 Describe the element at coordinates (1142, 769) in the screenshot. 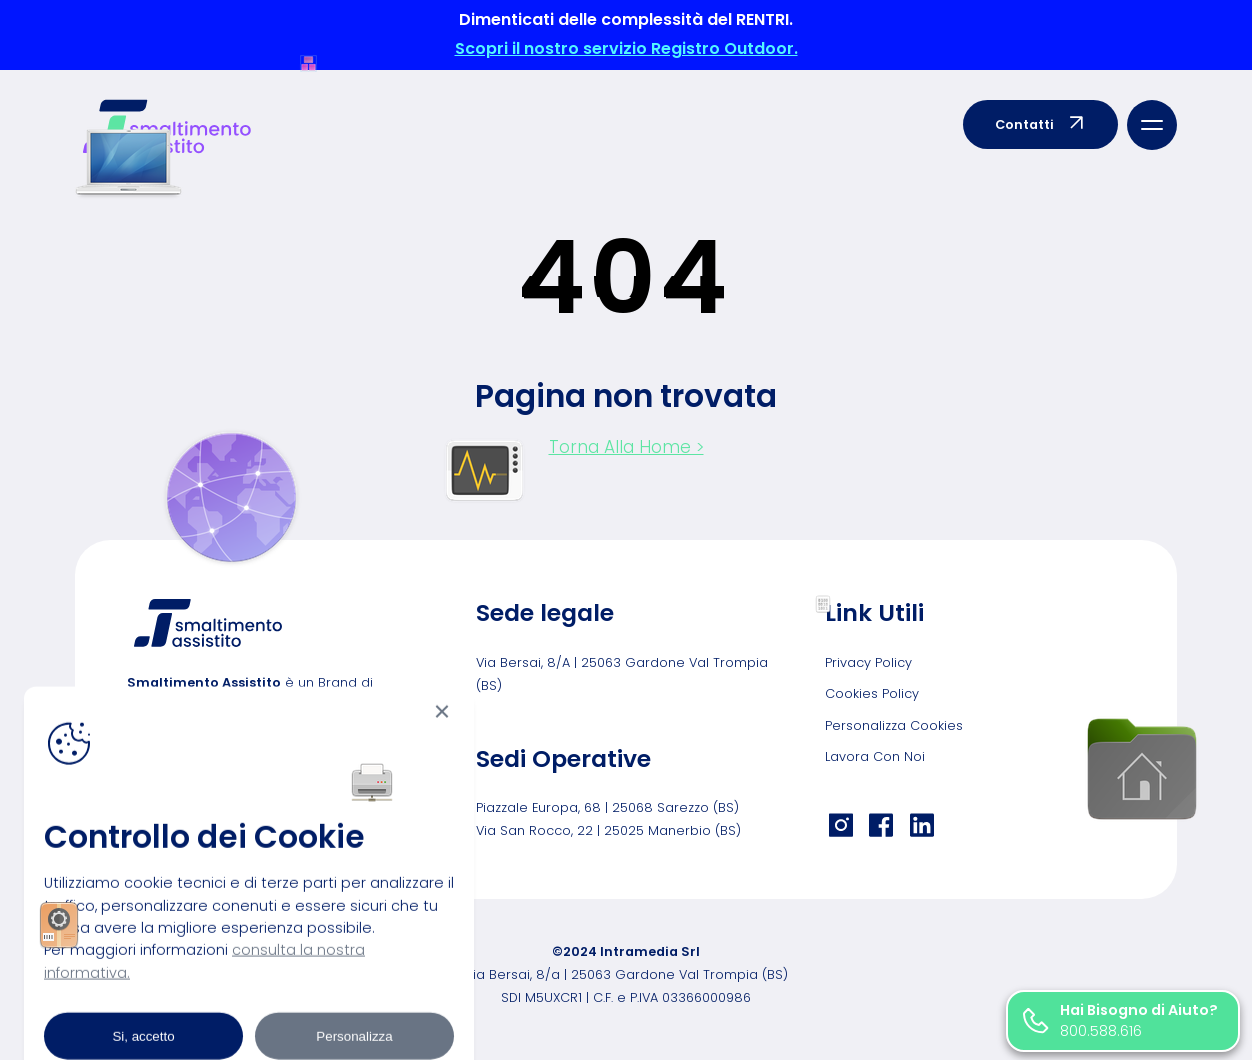

I see `access your home folder` at that location.